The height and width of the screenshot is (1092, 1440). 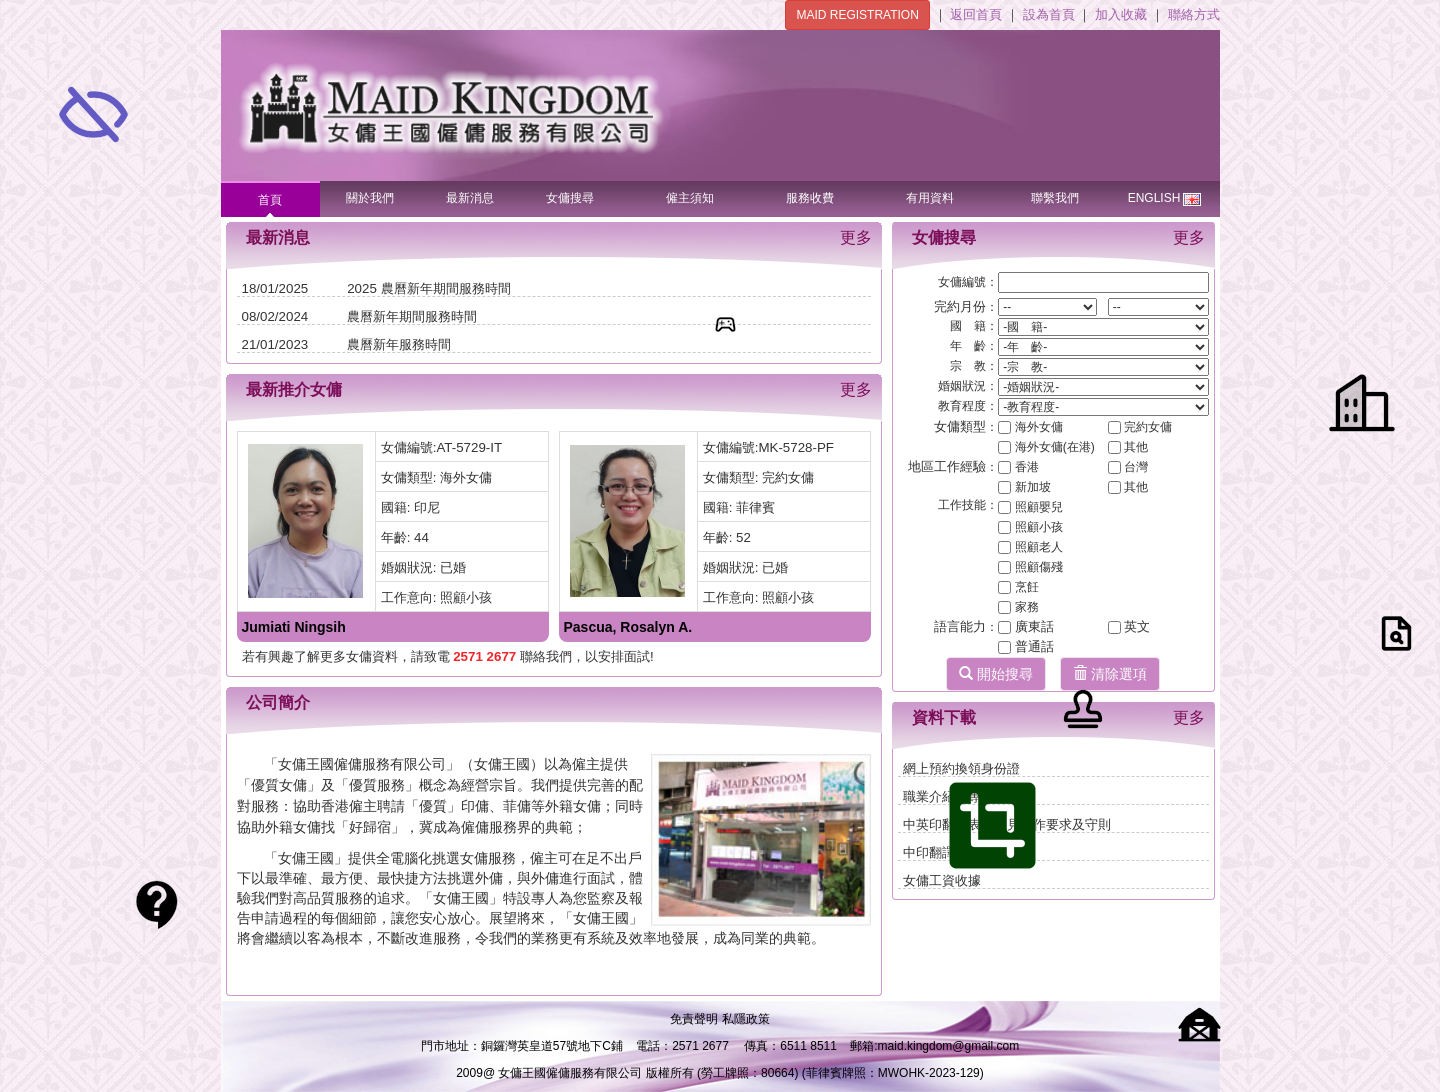 I want to click on view nearby buildings or properties, so click(x=1362, y=405).